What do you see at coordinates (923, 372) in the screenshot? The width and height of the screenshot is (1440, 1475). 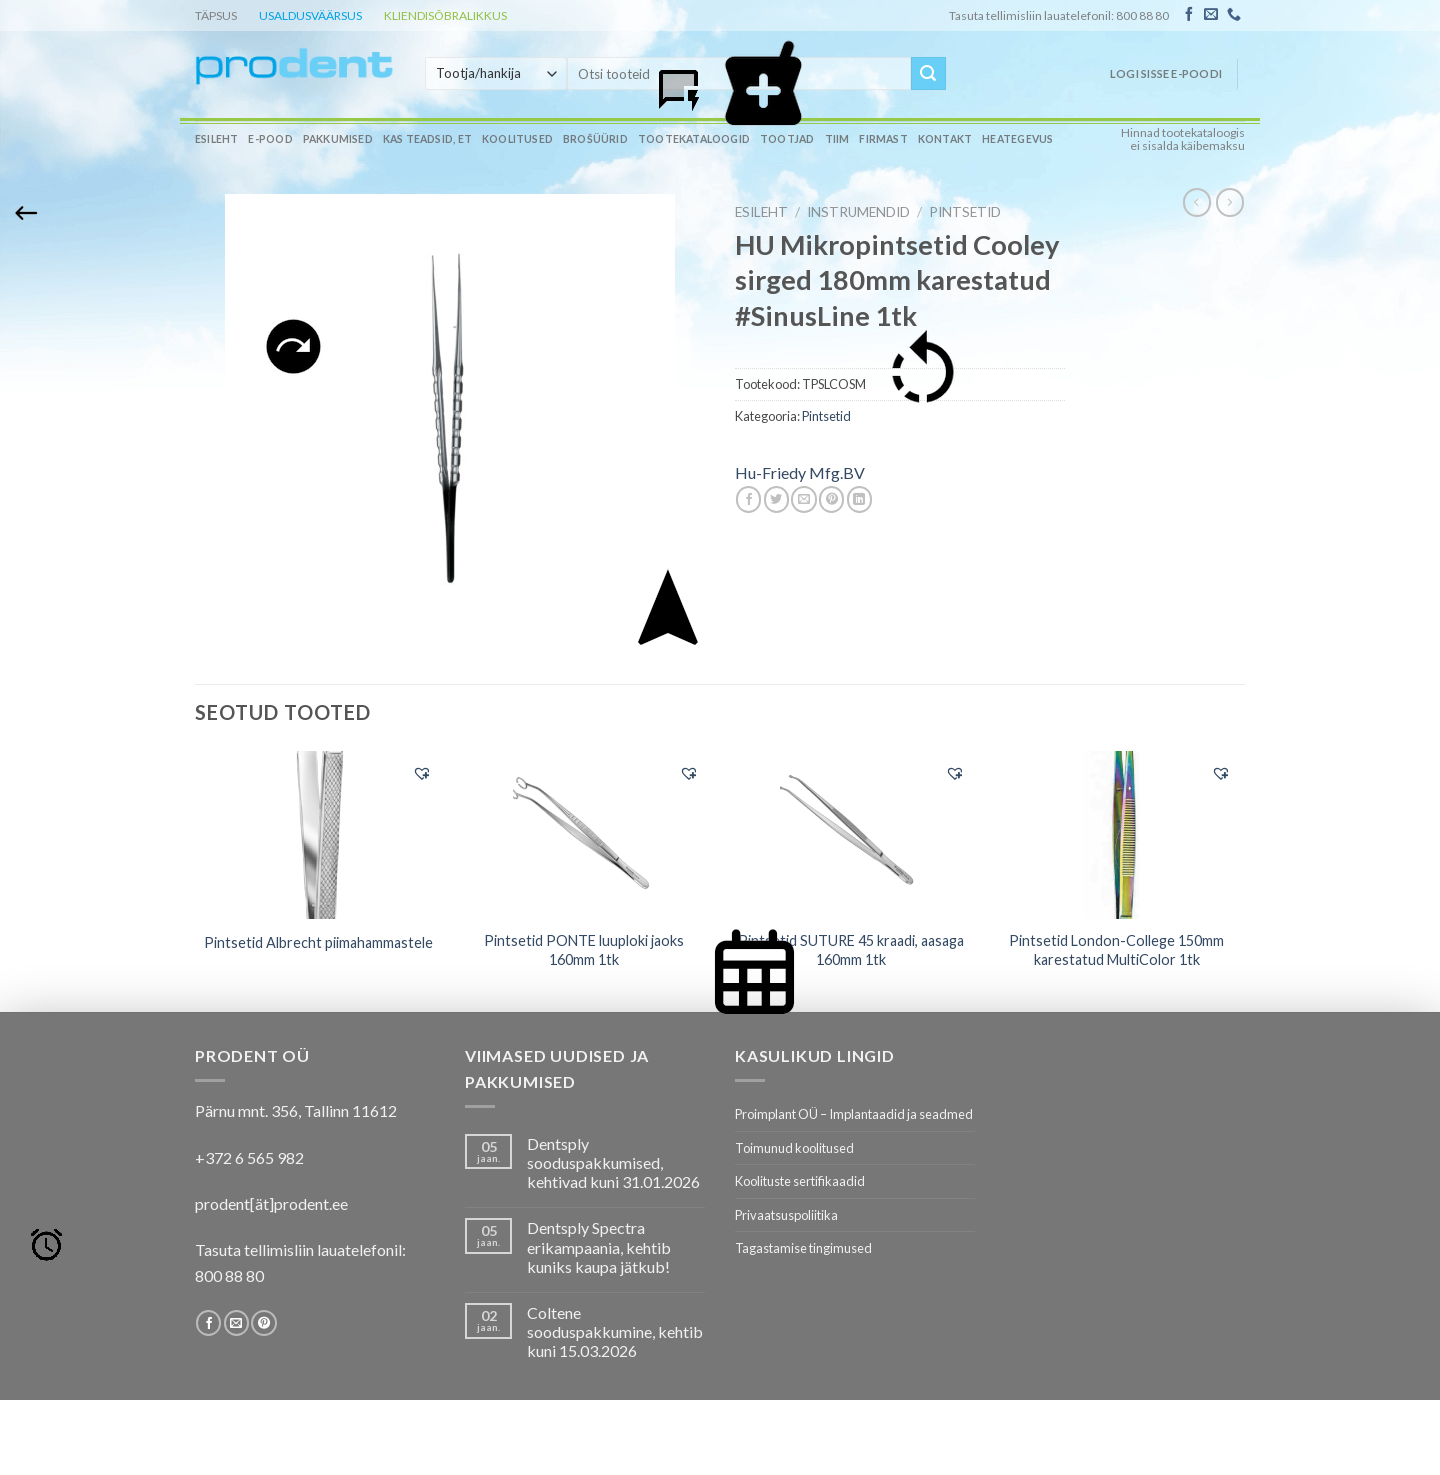 I see `rotate image counterclockwise` at bounding box center [923, 372].